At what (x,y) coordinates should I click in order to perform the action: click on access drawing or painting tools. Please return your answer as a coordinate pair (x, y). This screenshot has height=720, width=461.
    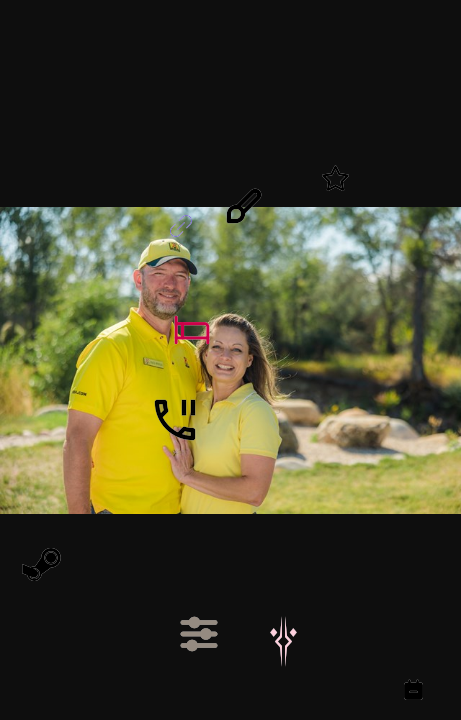
    Looking at the image, I should click on (244, 206).